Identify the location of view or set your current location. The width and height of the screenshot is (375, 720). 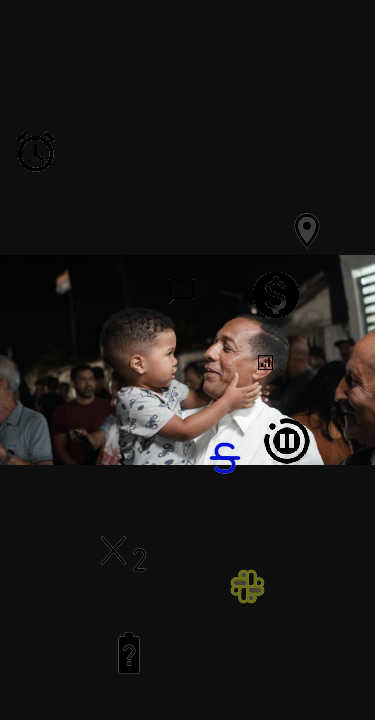
(307, 231).